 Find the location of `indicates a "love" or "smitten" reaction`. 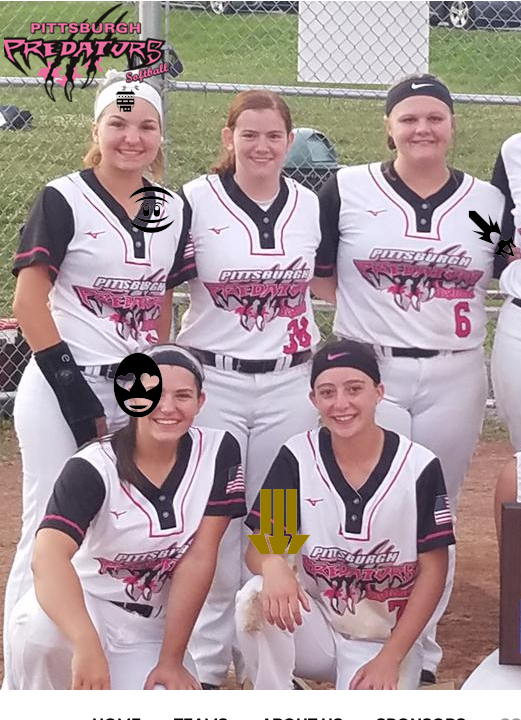

indicates a "love" or "smitten" reaction is located at coordinates (138, 385).